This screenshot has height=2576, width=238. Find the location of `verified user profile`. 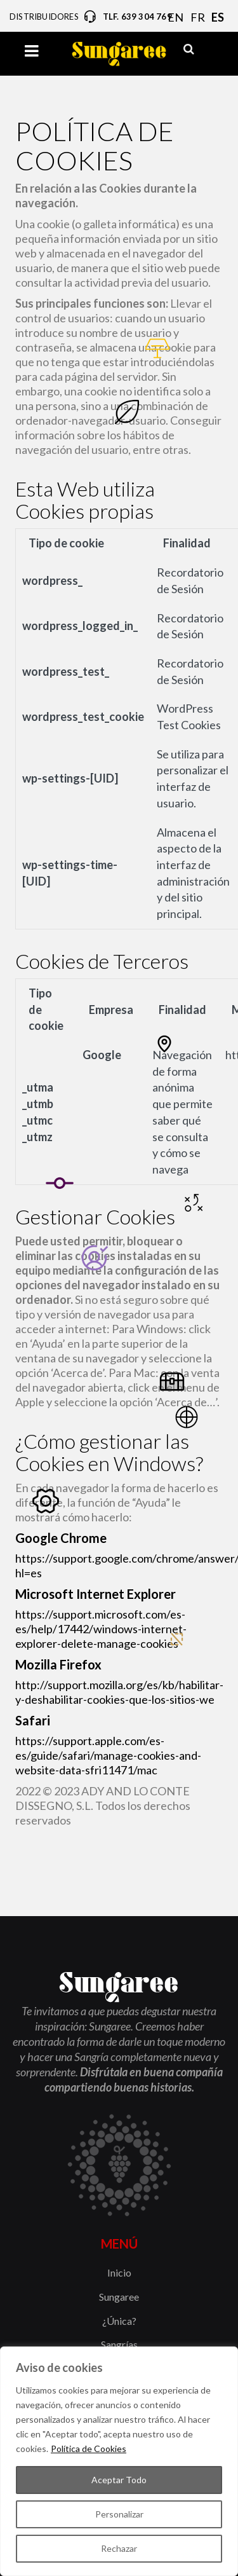

verified user profile is located at coordinates (94, 1257).